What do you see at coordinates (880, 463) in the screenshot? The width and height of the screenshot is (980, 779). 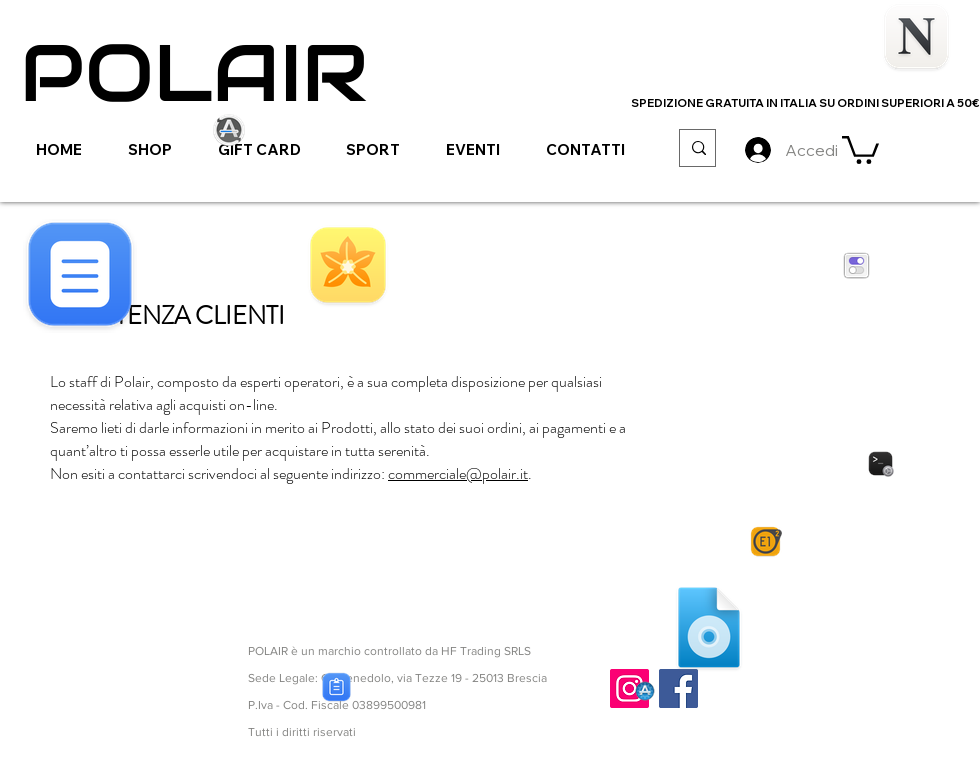 I see `open terminal preferences or settings` at bounding box center [880, 463].